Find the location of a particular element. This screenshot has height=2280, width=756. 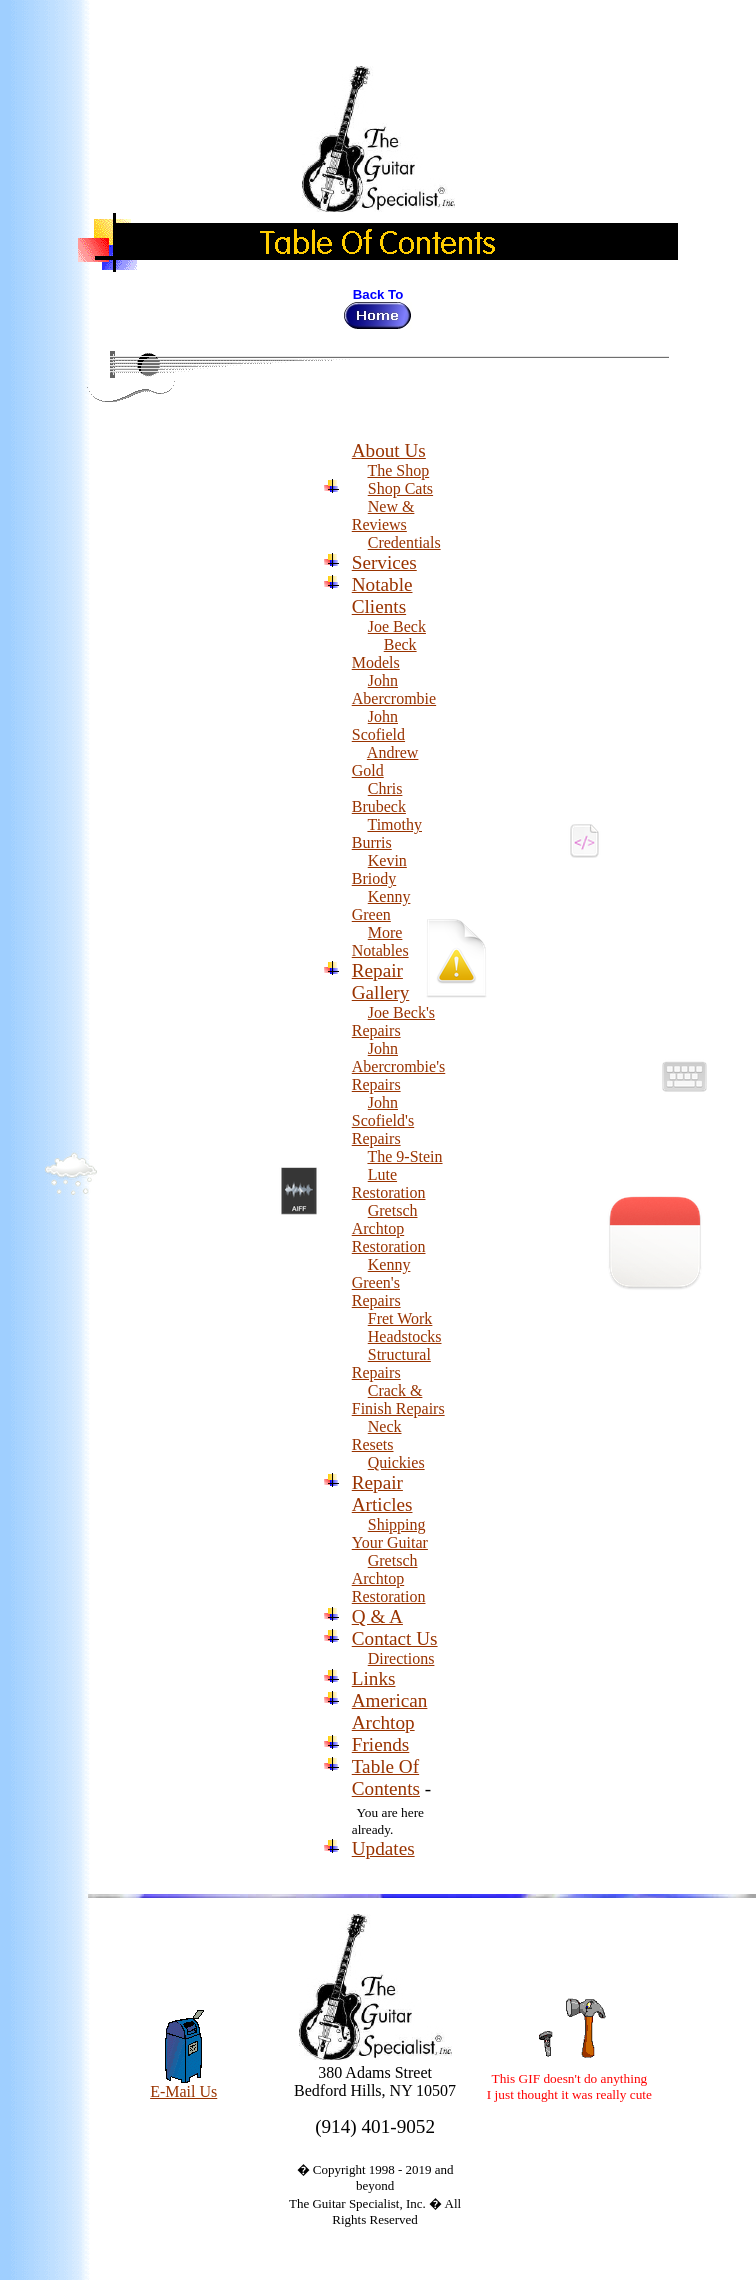

an XML document file is located at coordinates (584, 840).